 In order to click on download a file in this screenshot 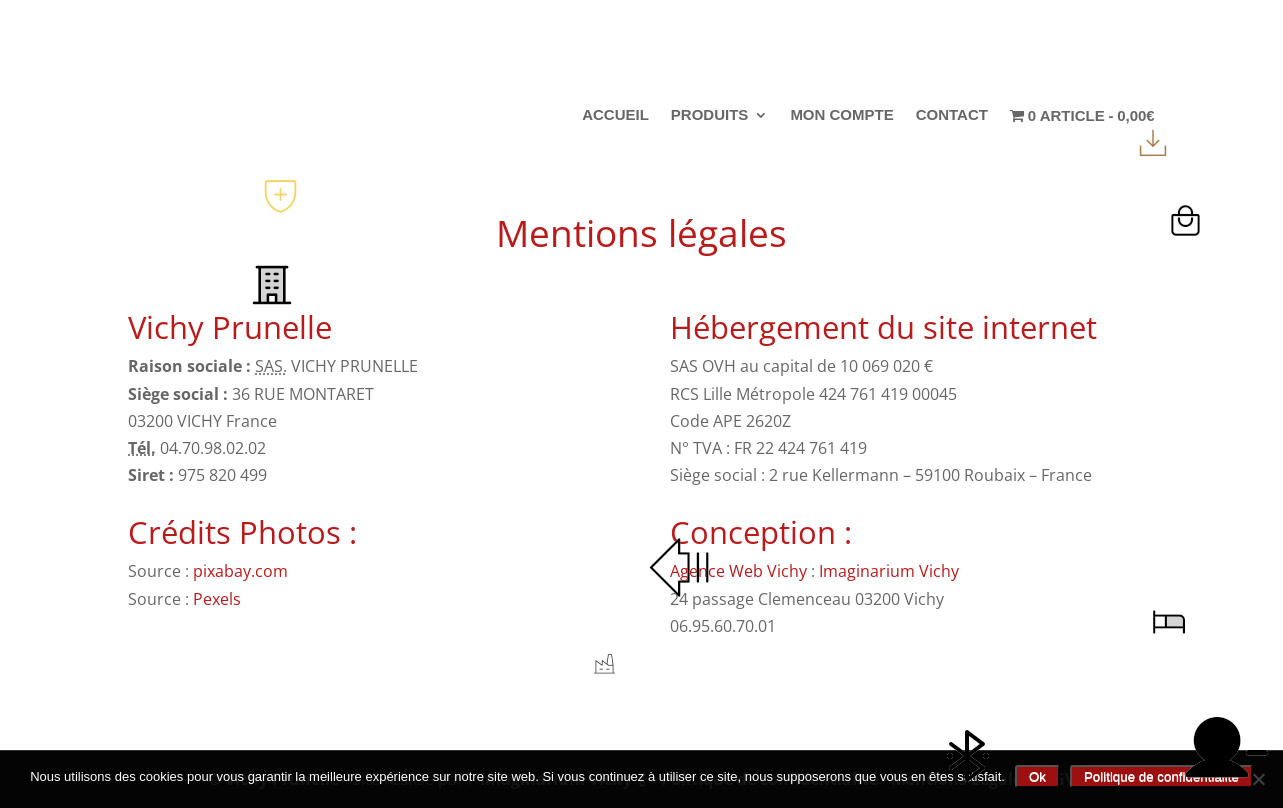, I will do `click(1153, 144)`.